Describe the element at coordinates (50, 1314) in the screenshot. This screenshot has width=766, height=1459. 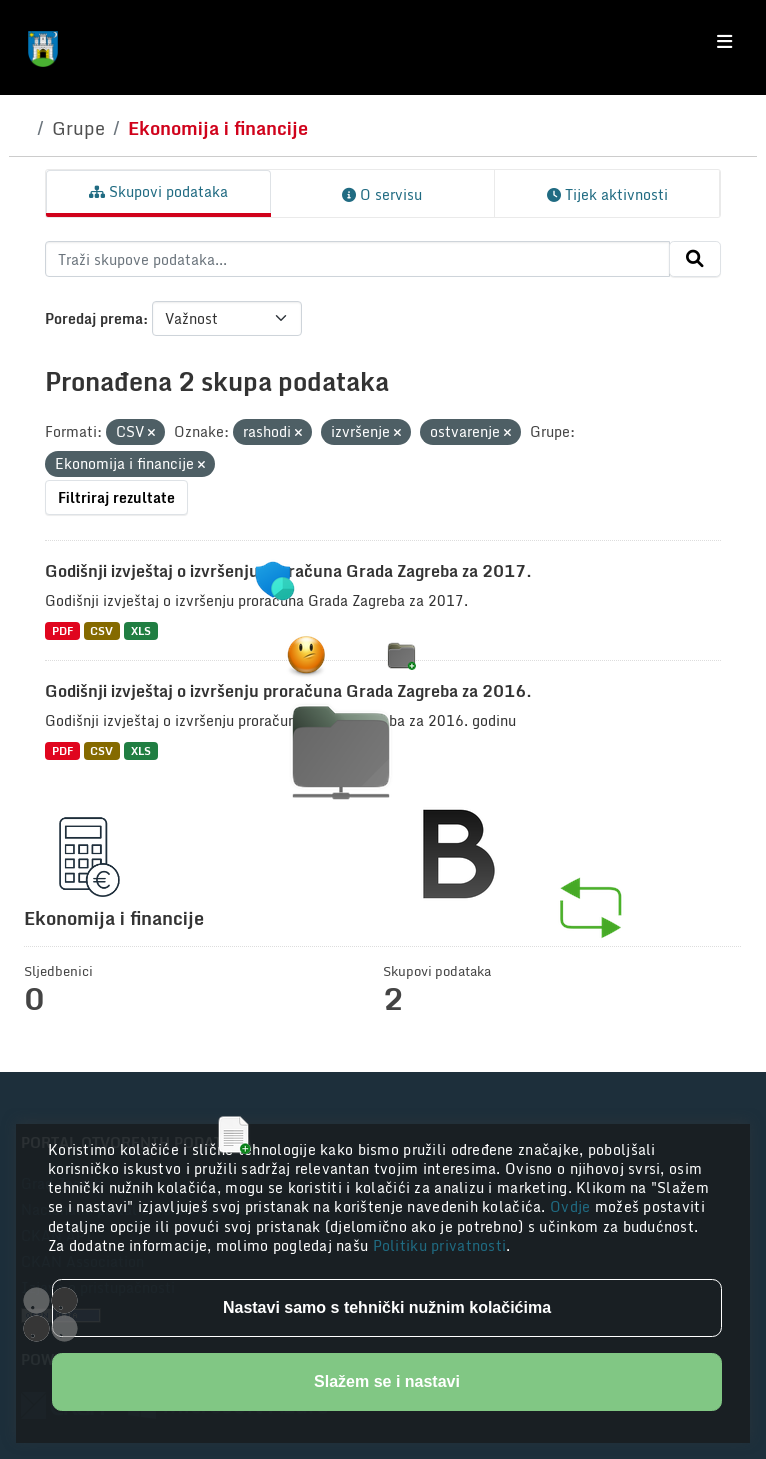
I see `launch swell foop puzzle game` at that location.